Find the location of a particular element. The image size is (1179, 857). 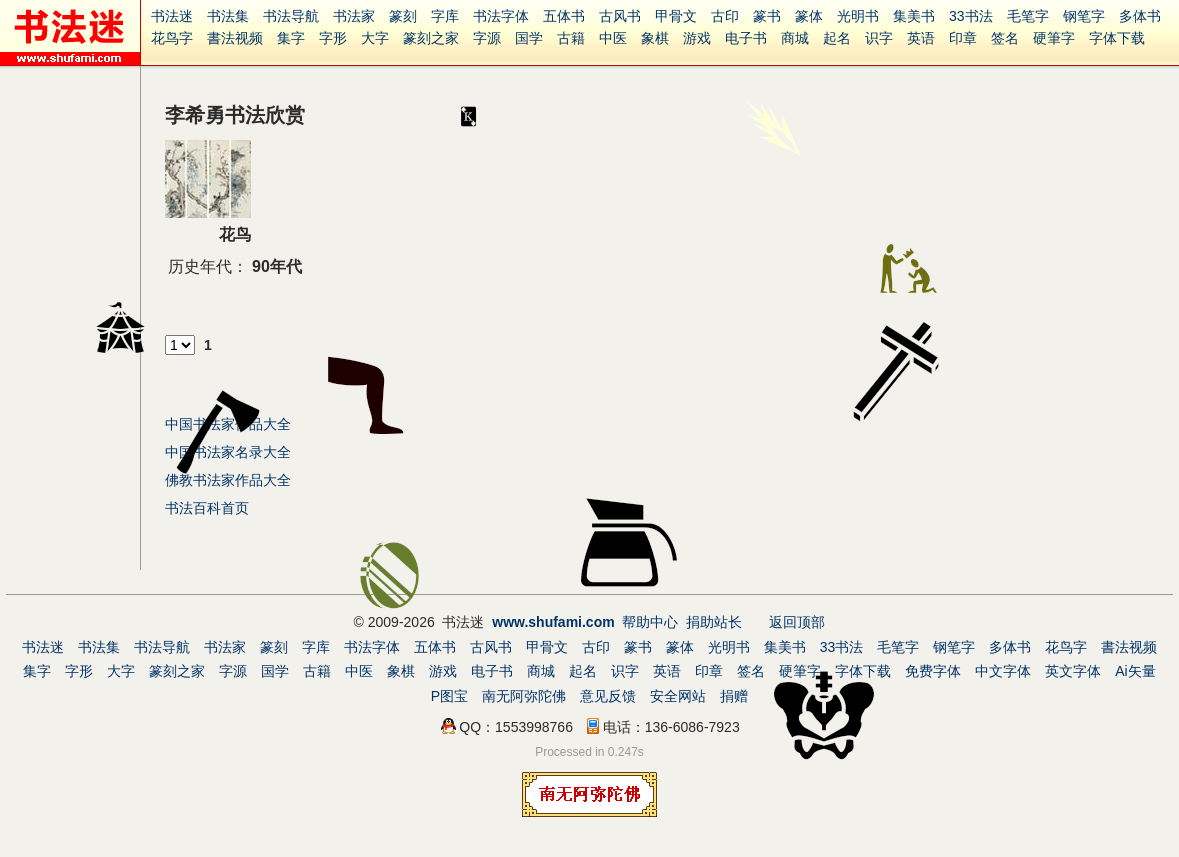

represents a coin or currency item in-game is located at coordinates (390, 575).